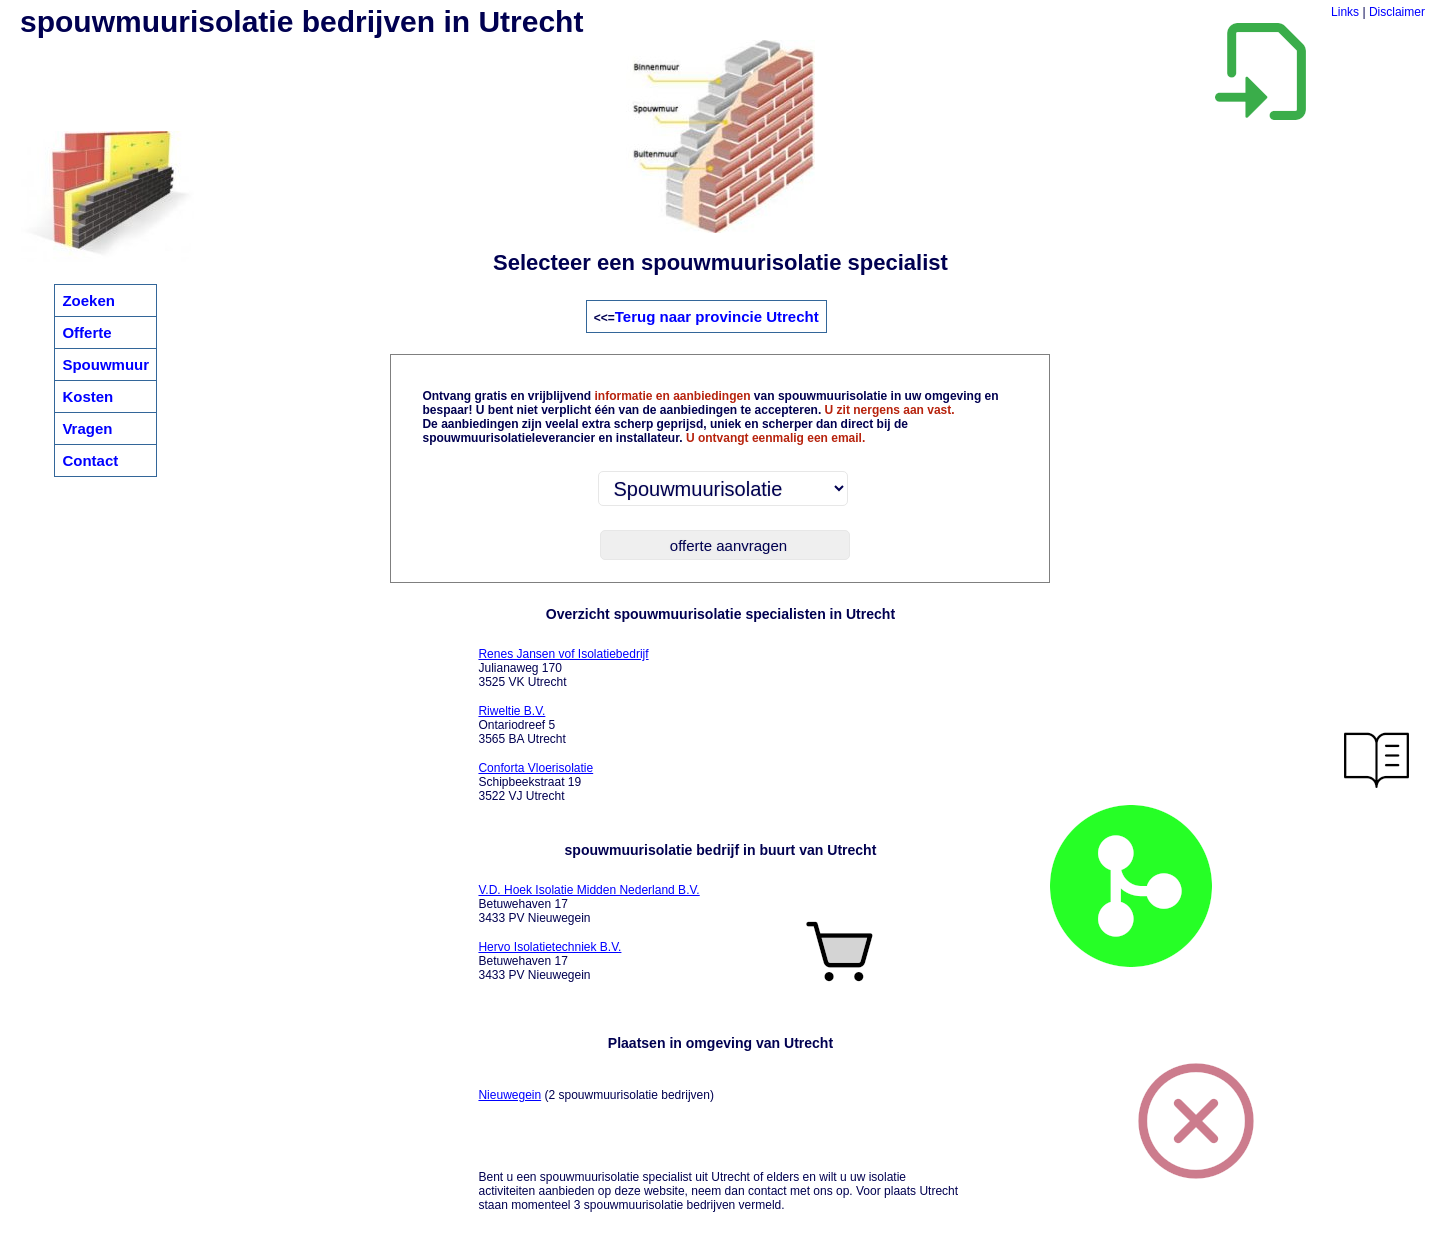  Describe the element at coordinates (1263, 71) in the screenshot. I see `indicates a file has been moved to another location` at that location.